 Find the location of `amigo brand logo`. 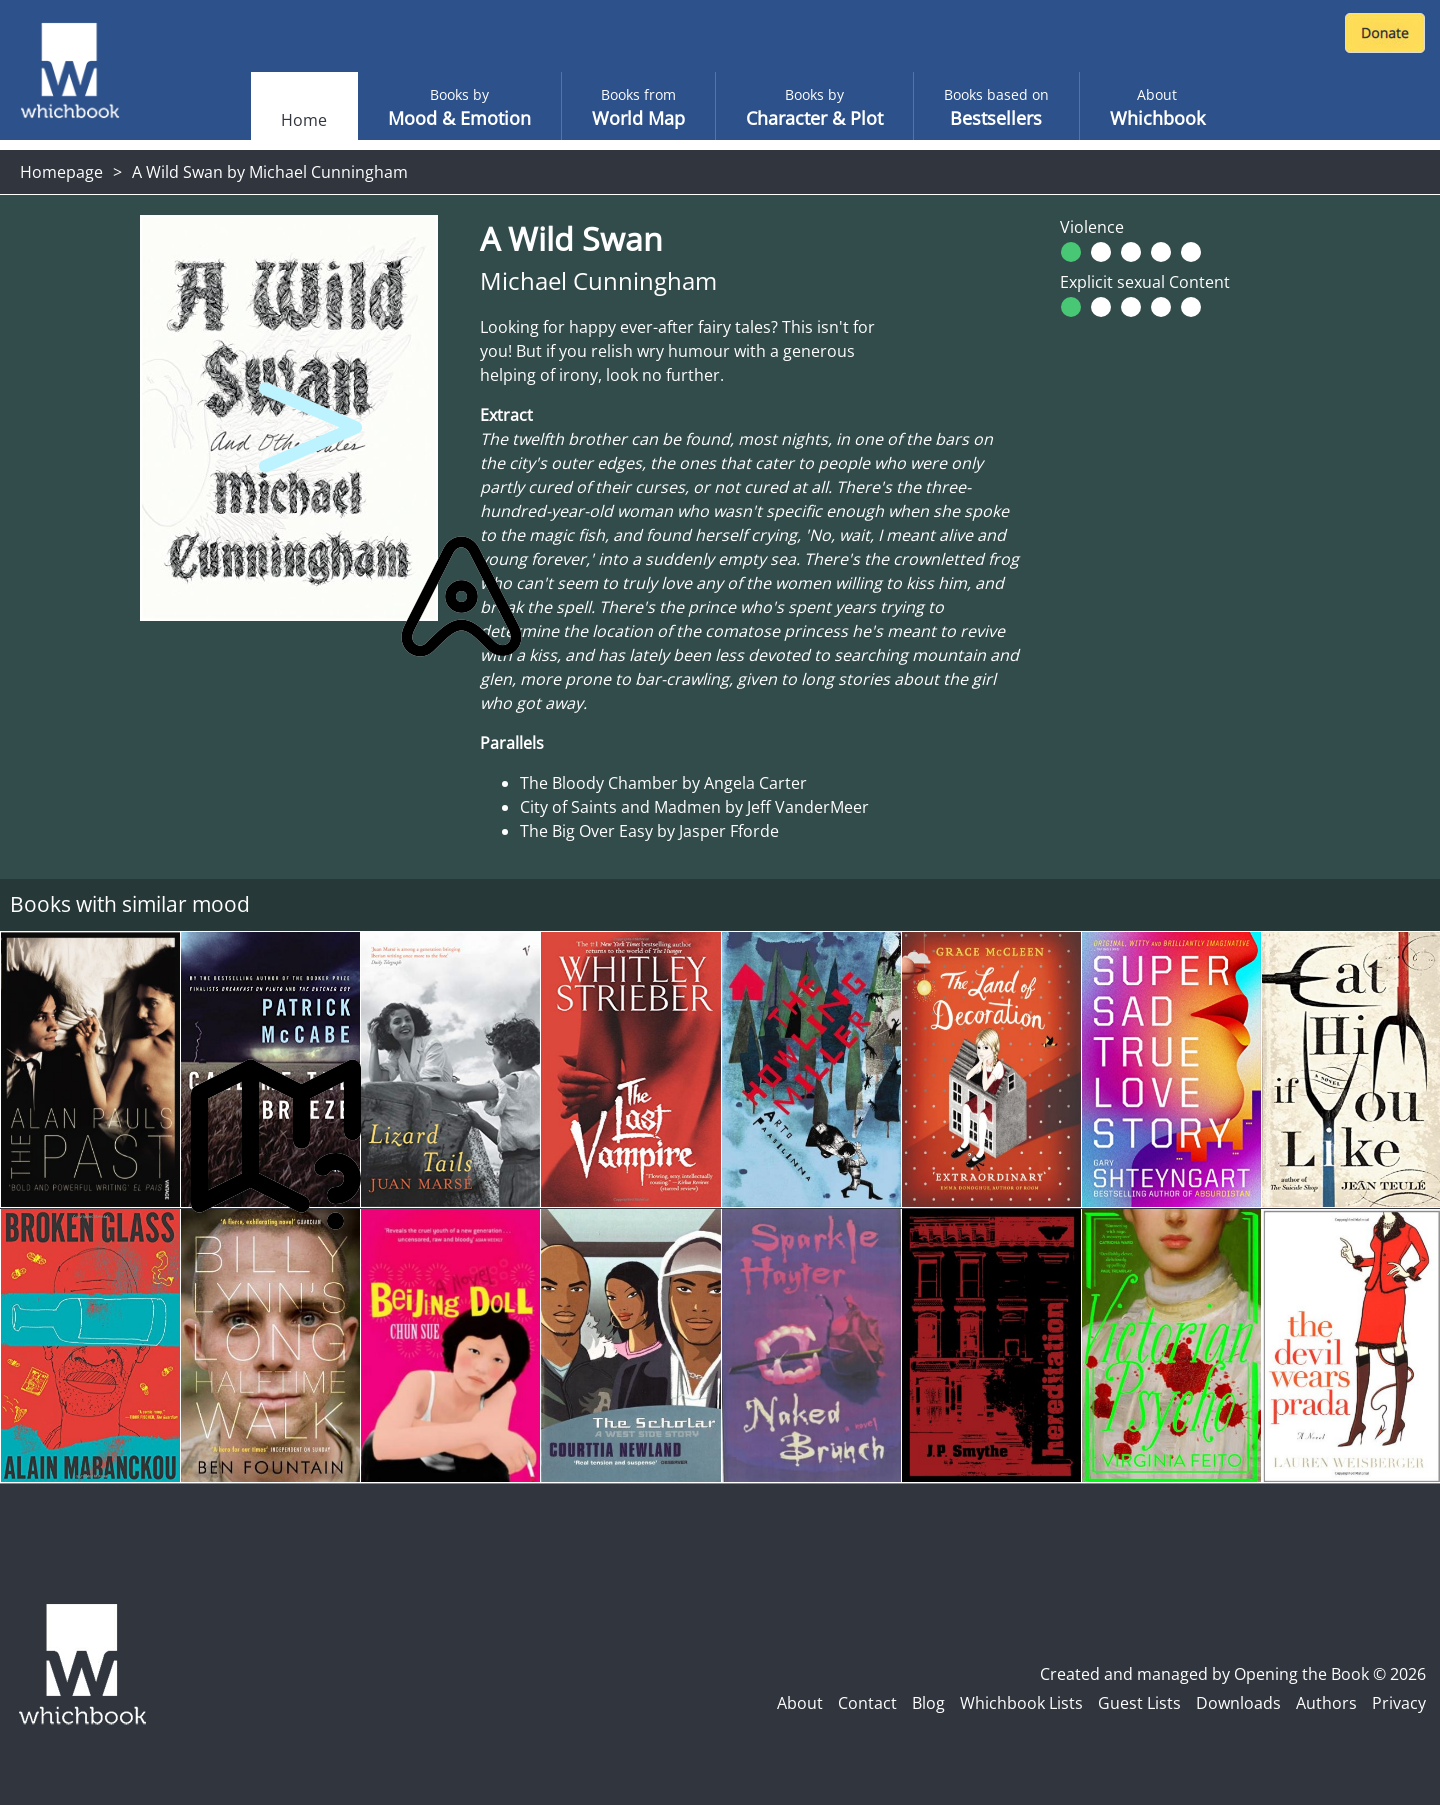

amigo brand logo is located at coordinates (461, 596).